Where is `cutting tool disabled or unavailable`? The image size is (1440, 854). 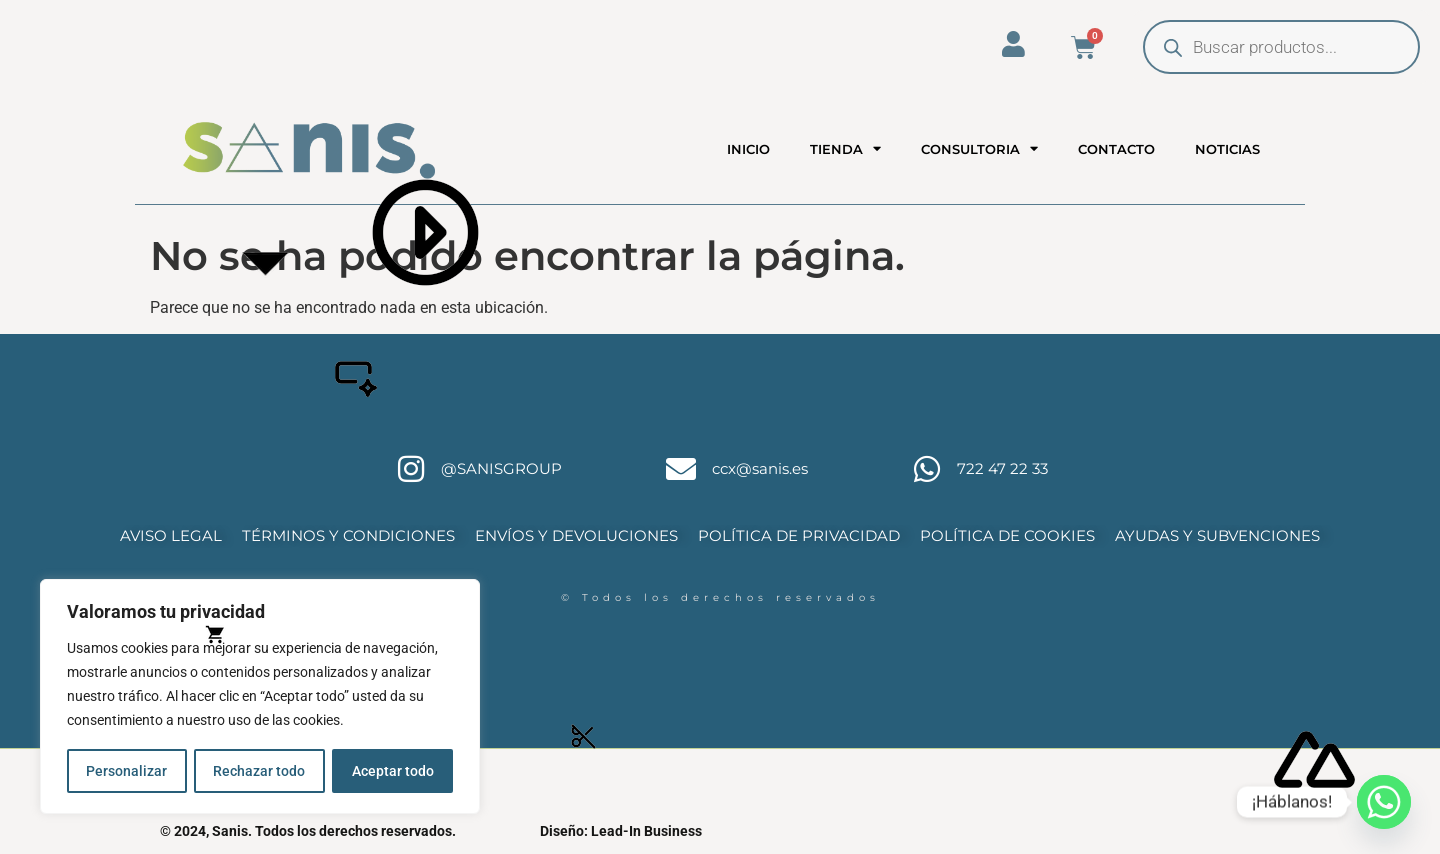 cutting tool disabled or unavailable is located at coordinates (583, 736).